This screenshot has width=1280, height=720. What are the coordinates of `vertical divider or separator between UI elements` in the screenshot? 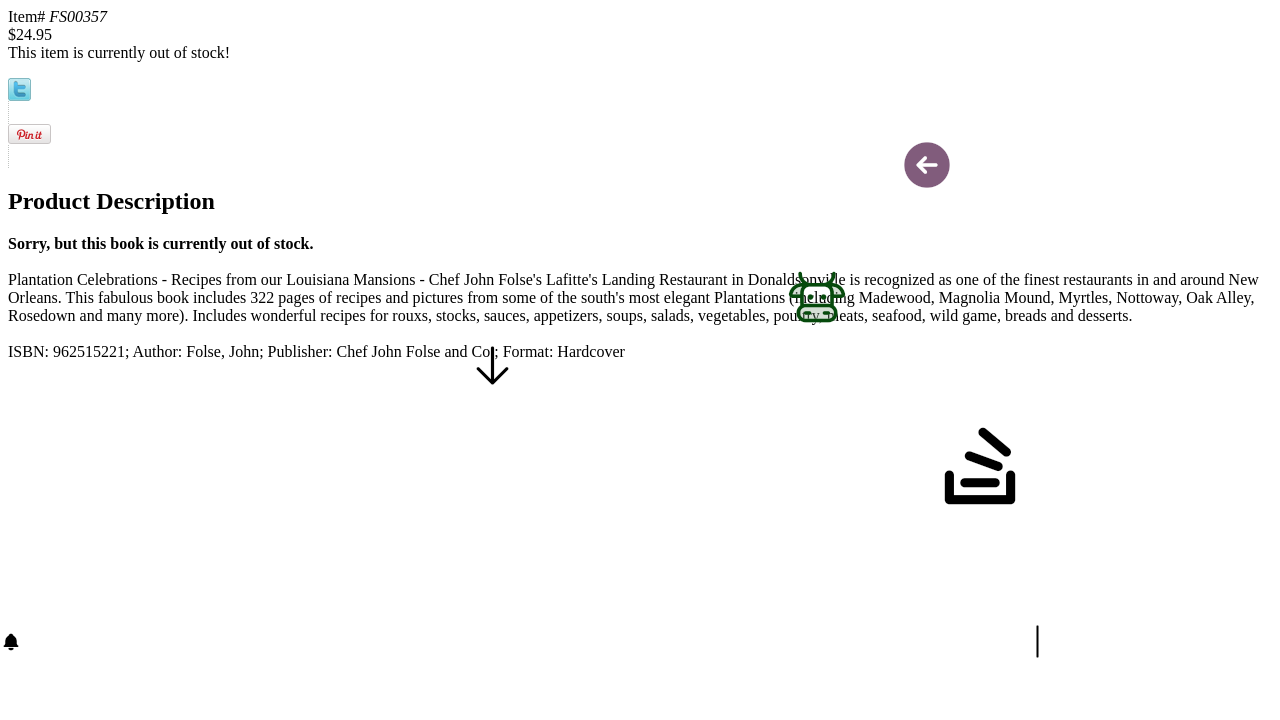 It's located at (1037, 641).